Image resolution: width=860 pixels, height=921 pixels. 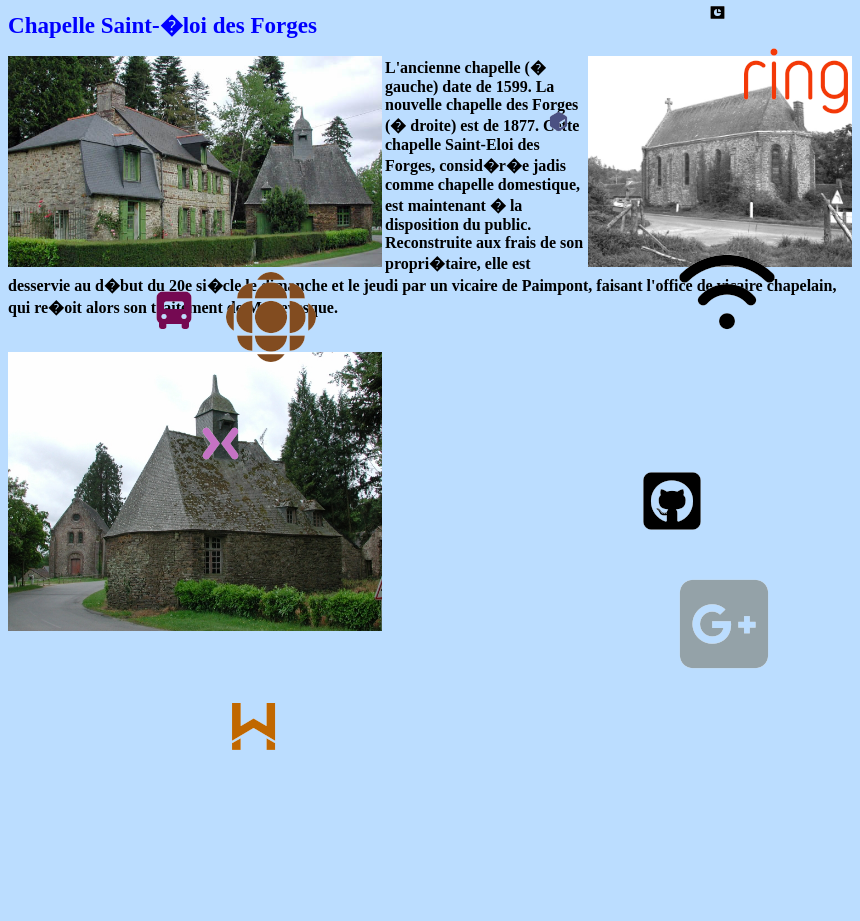 What do you see at coordinates (558, 121) in the screenshot?
I see `view 3D model or object` at bounding box center [558, 121].